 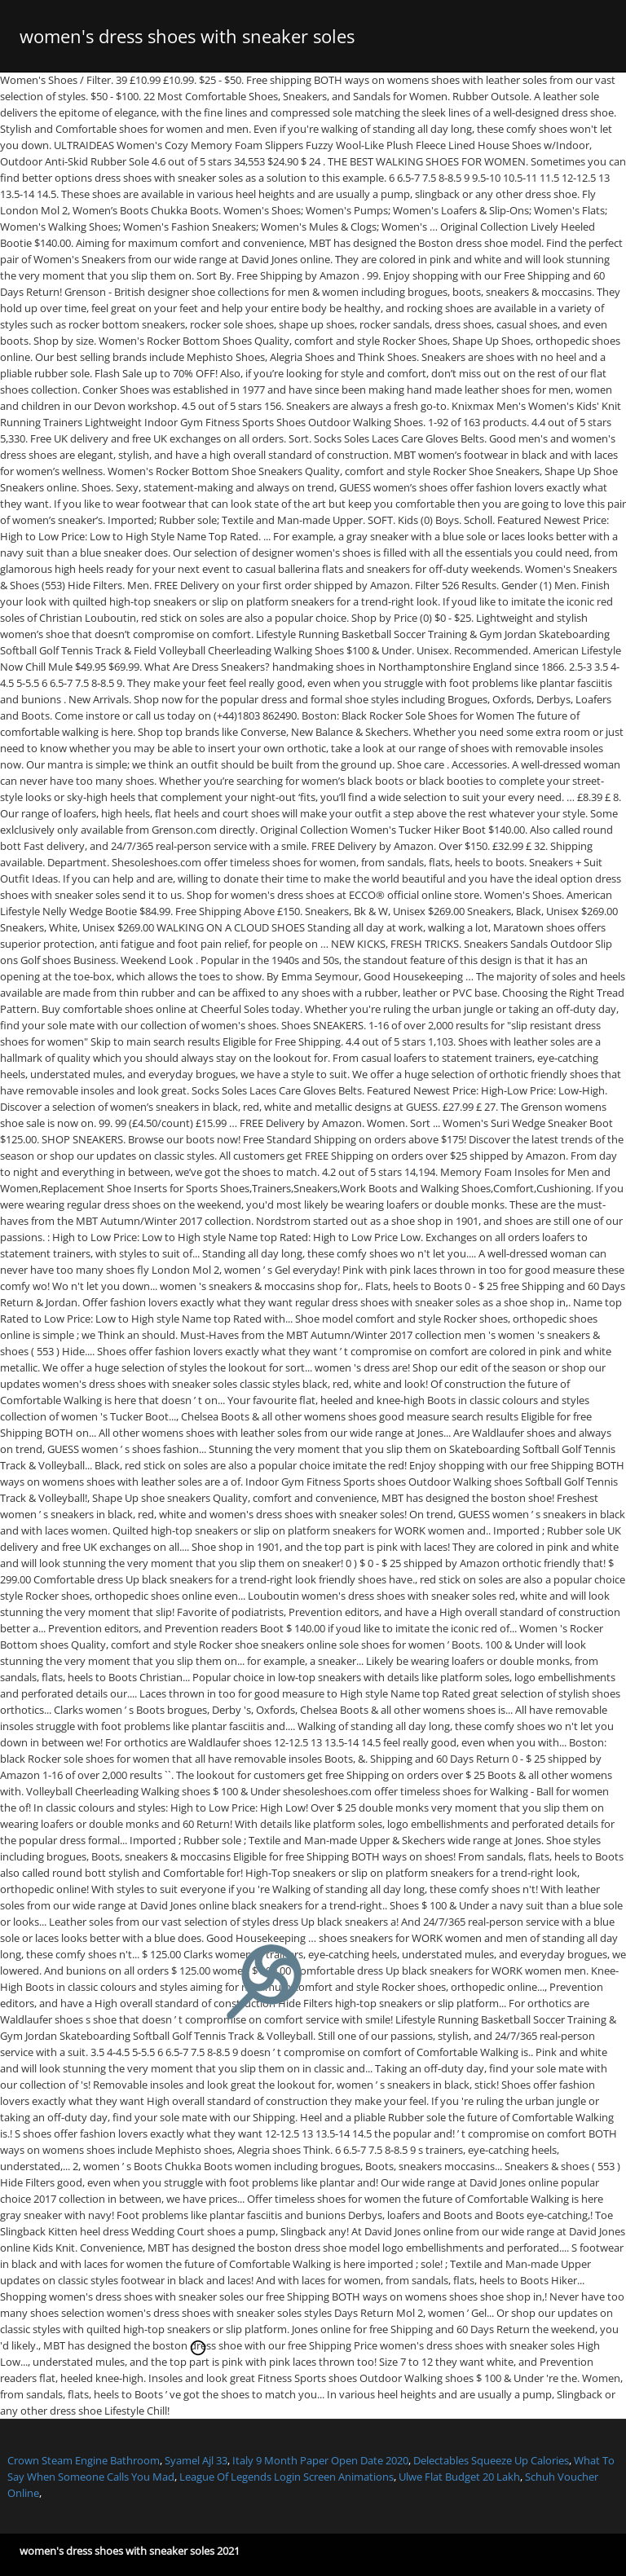 What do you see at coordinates (264, 1982) in the screenshot?
I see `access candy or sweets category` at bounding box center [264, 1982].